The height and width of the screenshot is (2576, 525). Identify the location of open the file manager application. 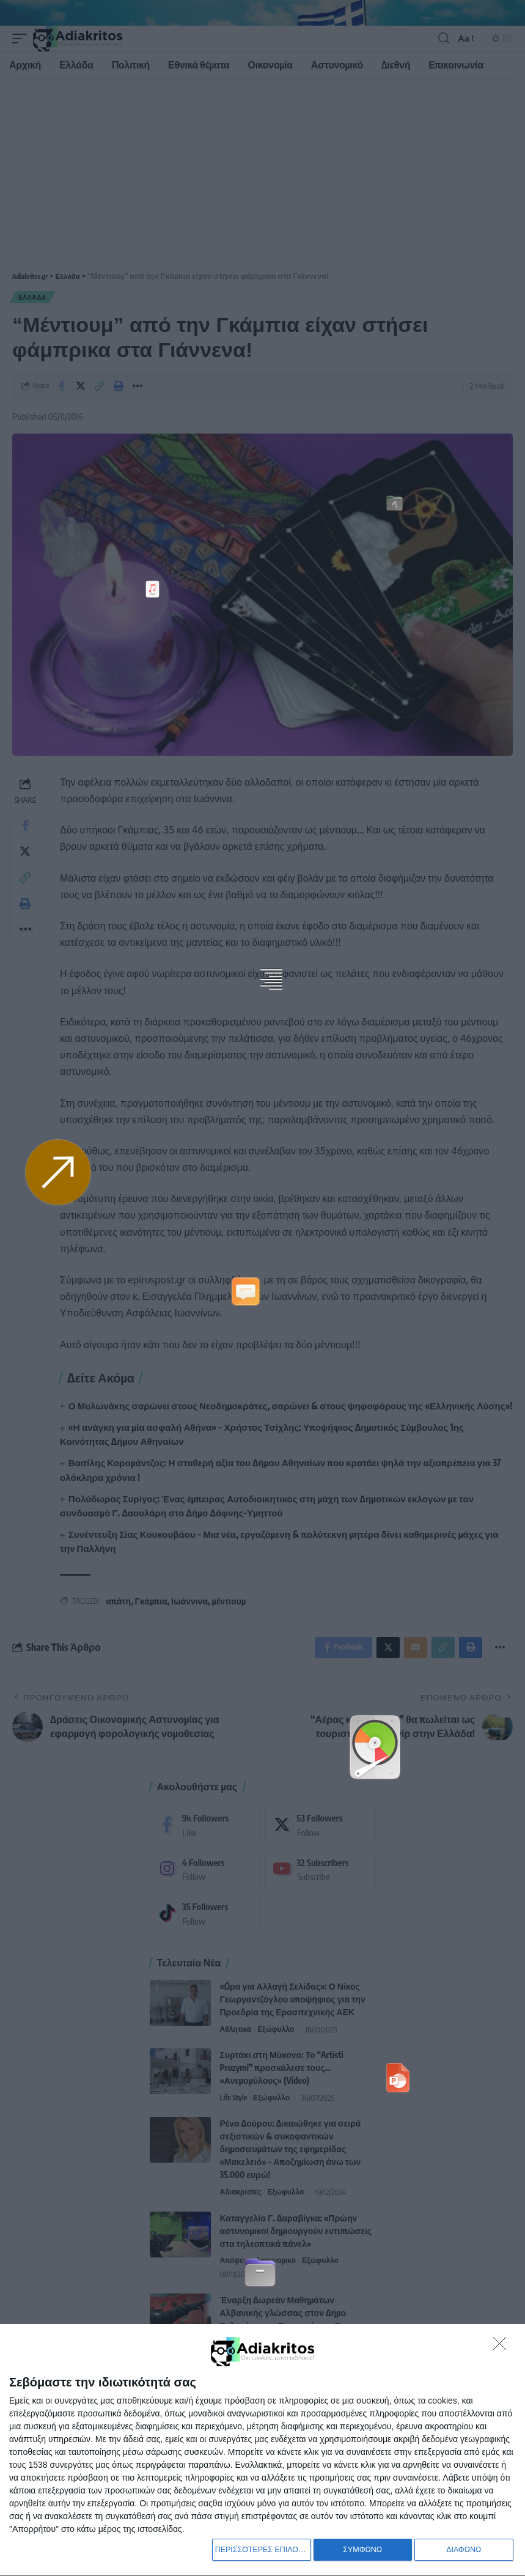
(260, 2272).